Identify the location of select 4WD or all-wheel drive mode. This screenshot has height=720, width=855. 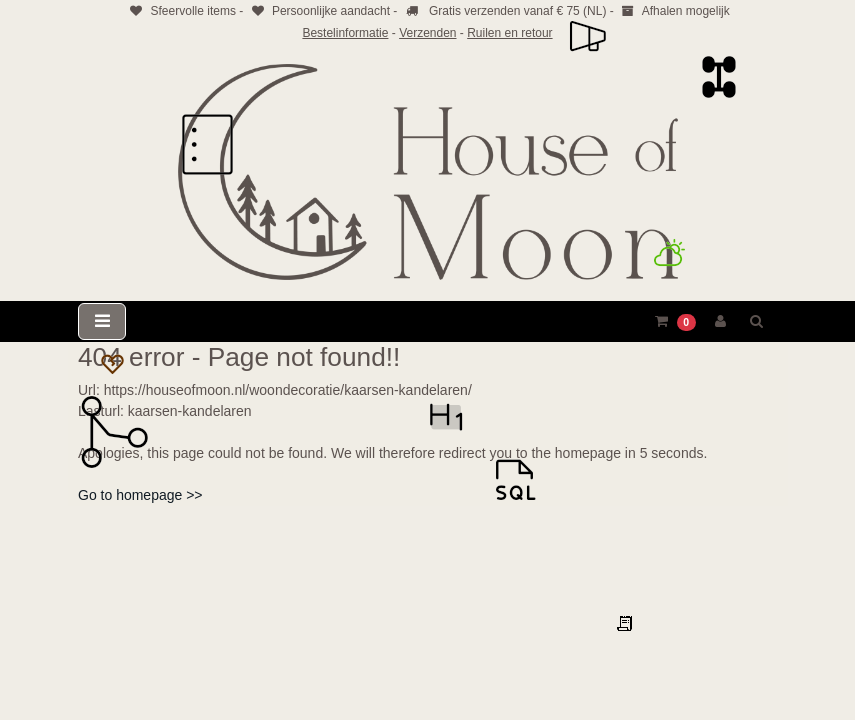
(719, 77).